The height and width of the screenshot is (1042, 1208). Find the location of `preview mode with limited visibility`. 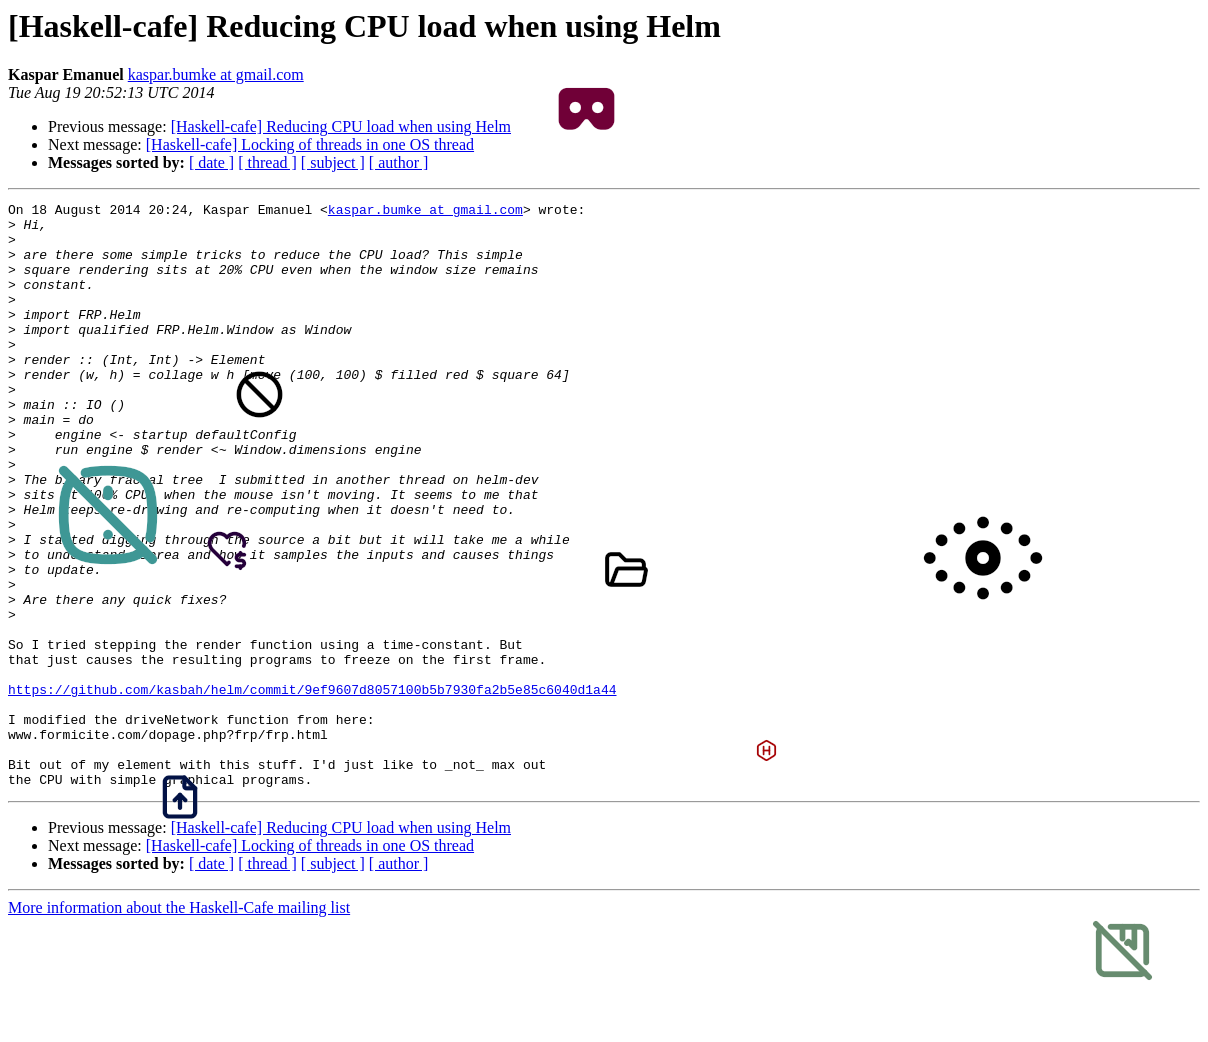

preview mode with limited visibility is located at coordinates (983, 558).